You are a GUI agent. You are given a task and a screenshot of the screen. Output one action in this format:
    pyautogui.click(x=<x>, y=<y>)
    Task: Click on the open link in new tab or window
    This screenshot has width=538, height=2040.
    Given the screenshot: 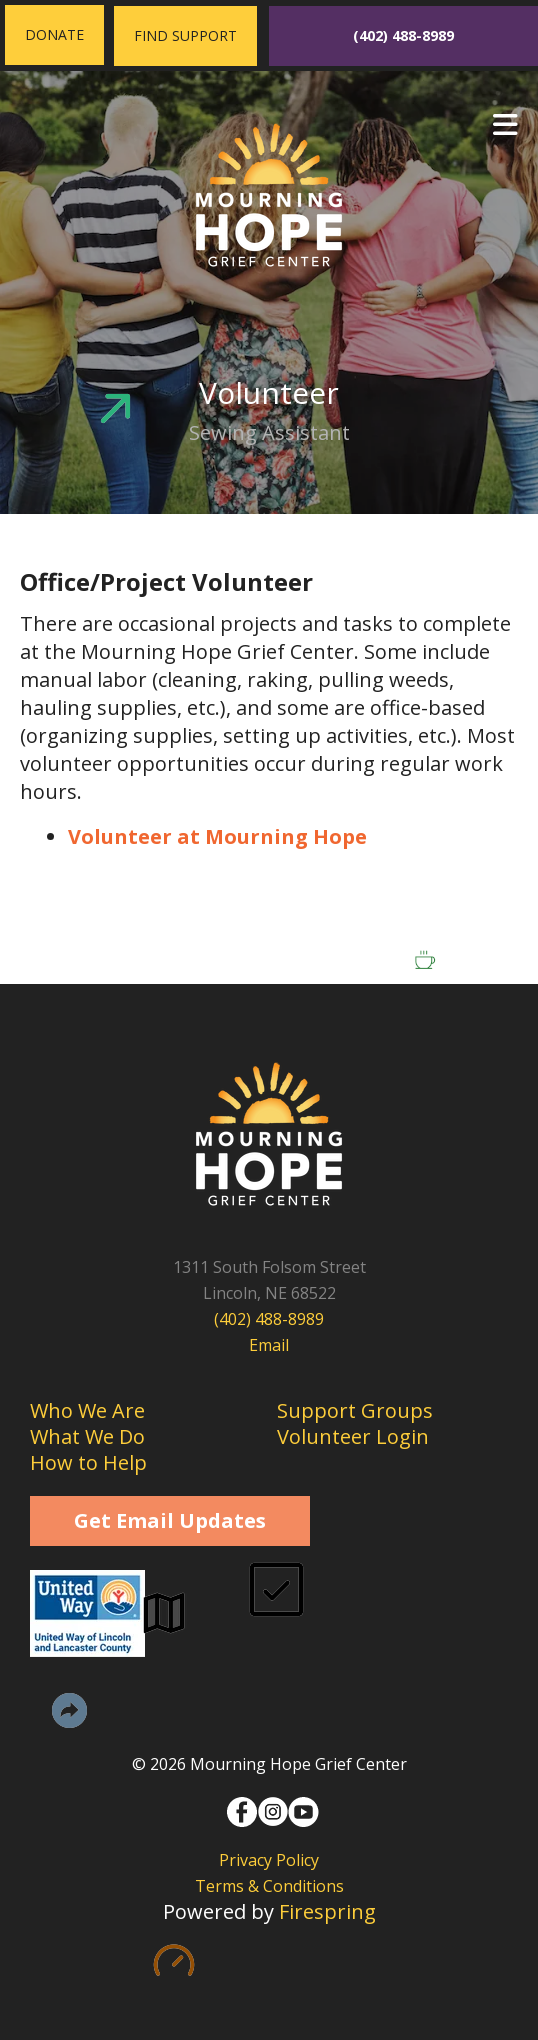 What is the action you would take?
    pyautogui.click(x=115, y=408)
    